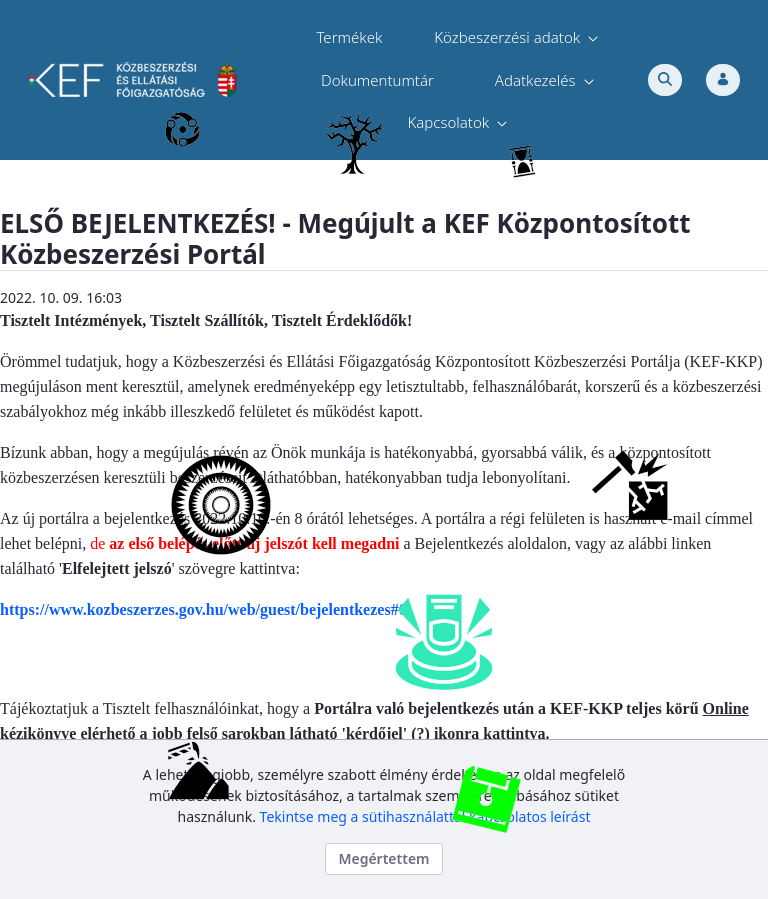 This screenshot has width=768, height=899. Describe the element at coordinates (182, 129) in the screenshot. I see `decorative symbol representing infinity or interconnection` at that location.